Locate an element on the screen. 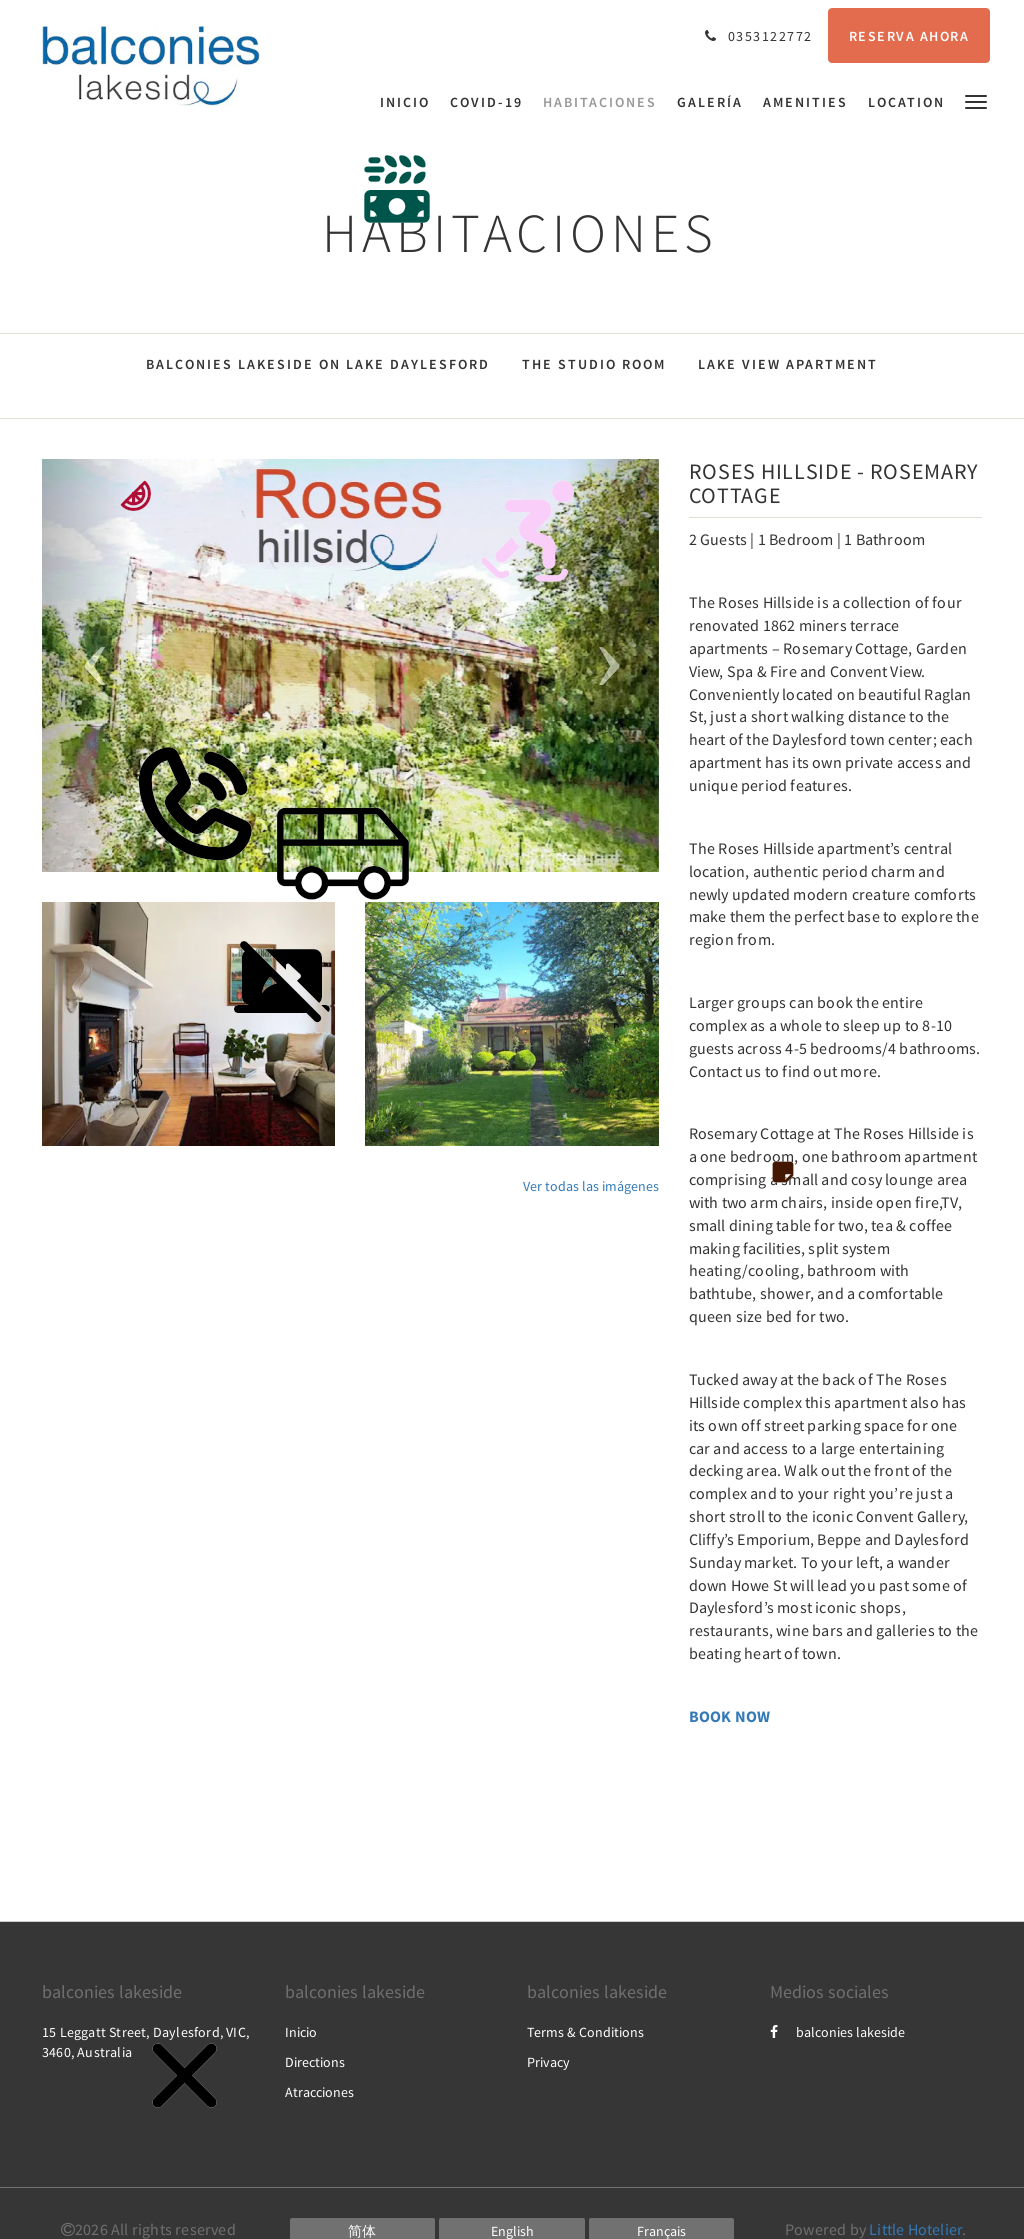 The image size is (1024, 2239). make a phone call is located at coordinates (197, 801).